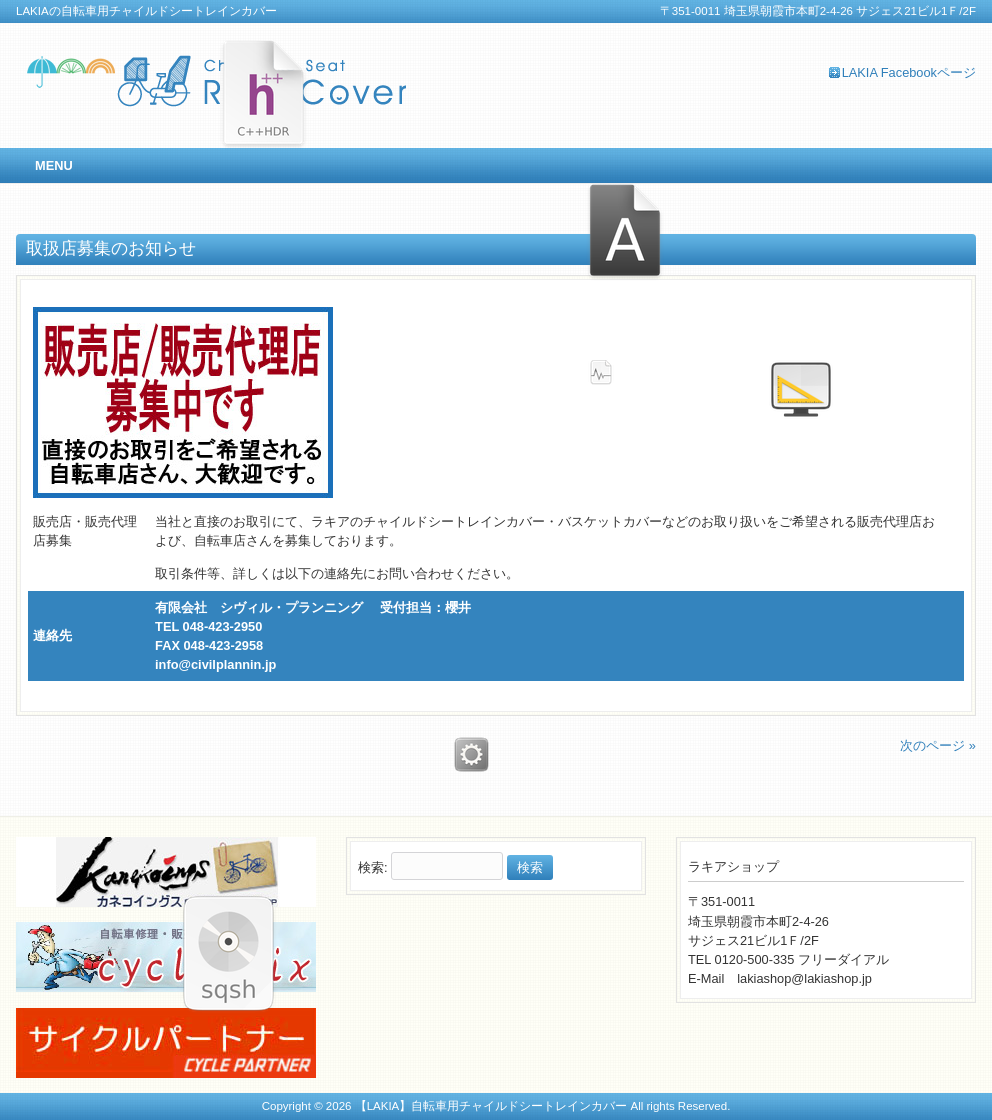  What do you see at coordinates (601, 372) in the screenshot?
I see `view system log file` at bounding box center [601, 372].